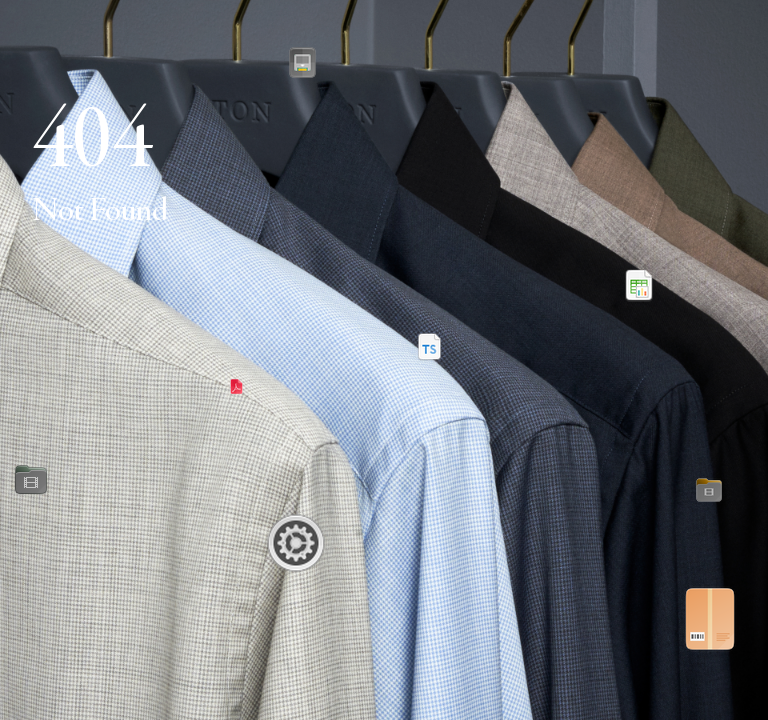 The image size is (768, 720). I want to click on a pdf document file, so click(236, 386).